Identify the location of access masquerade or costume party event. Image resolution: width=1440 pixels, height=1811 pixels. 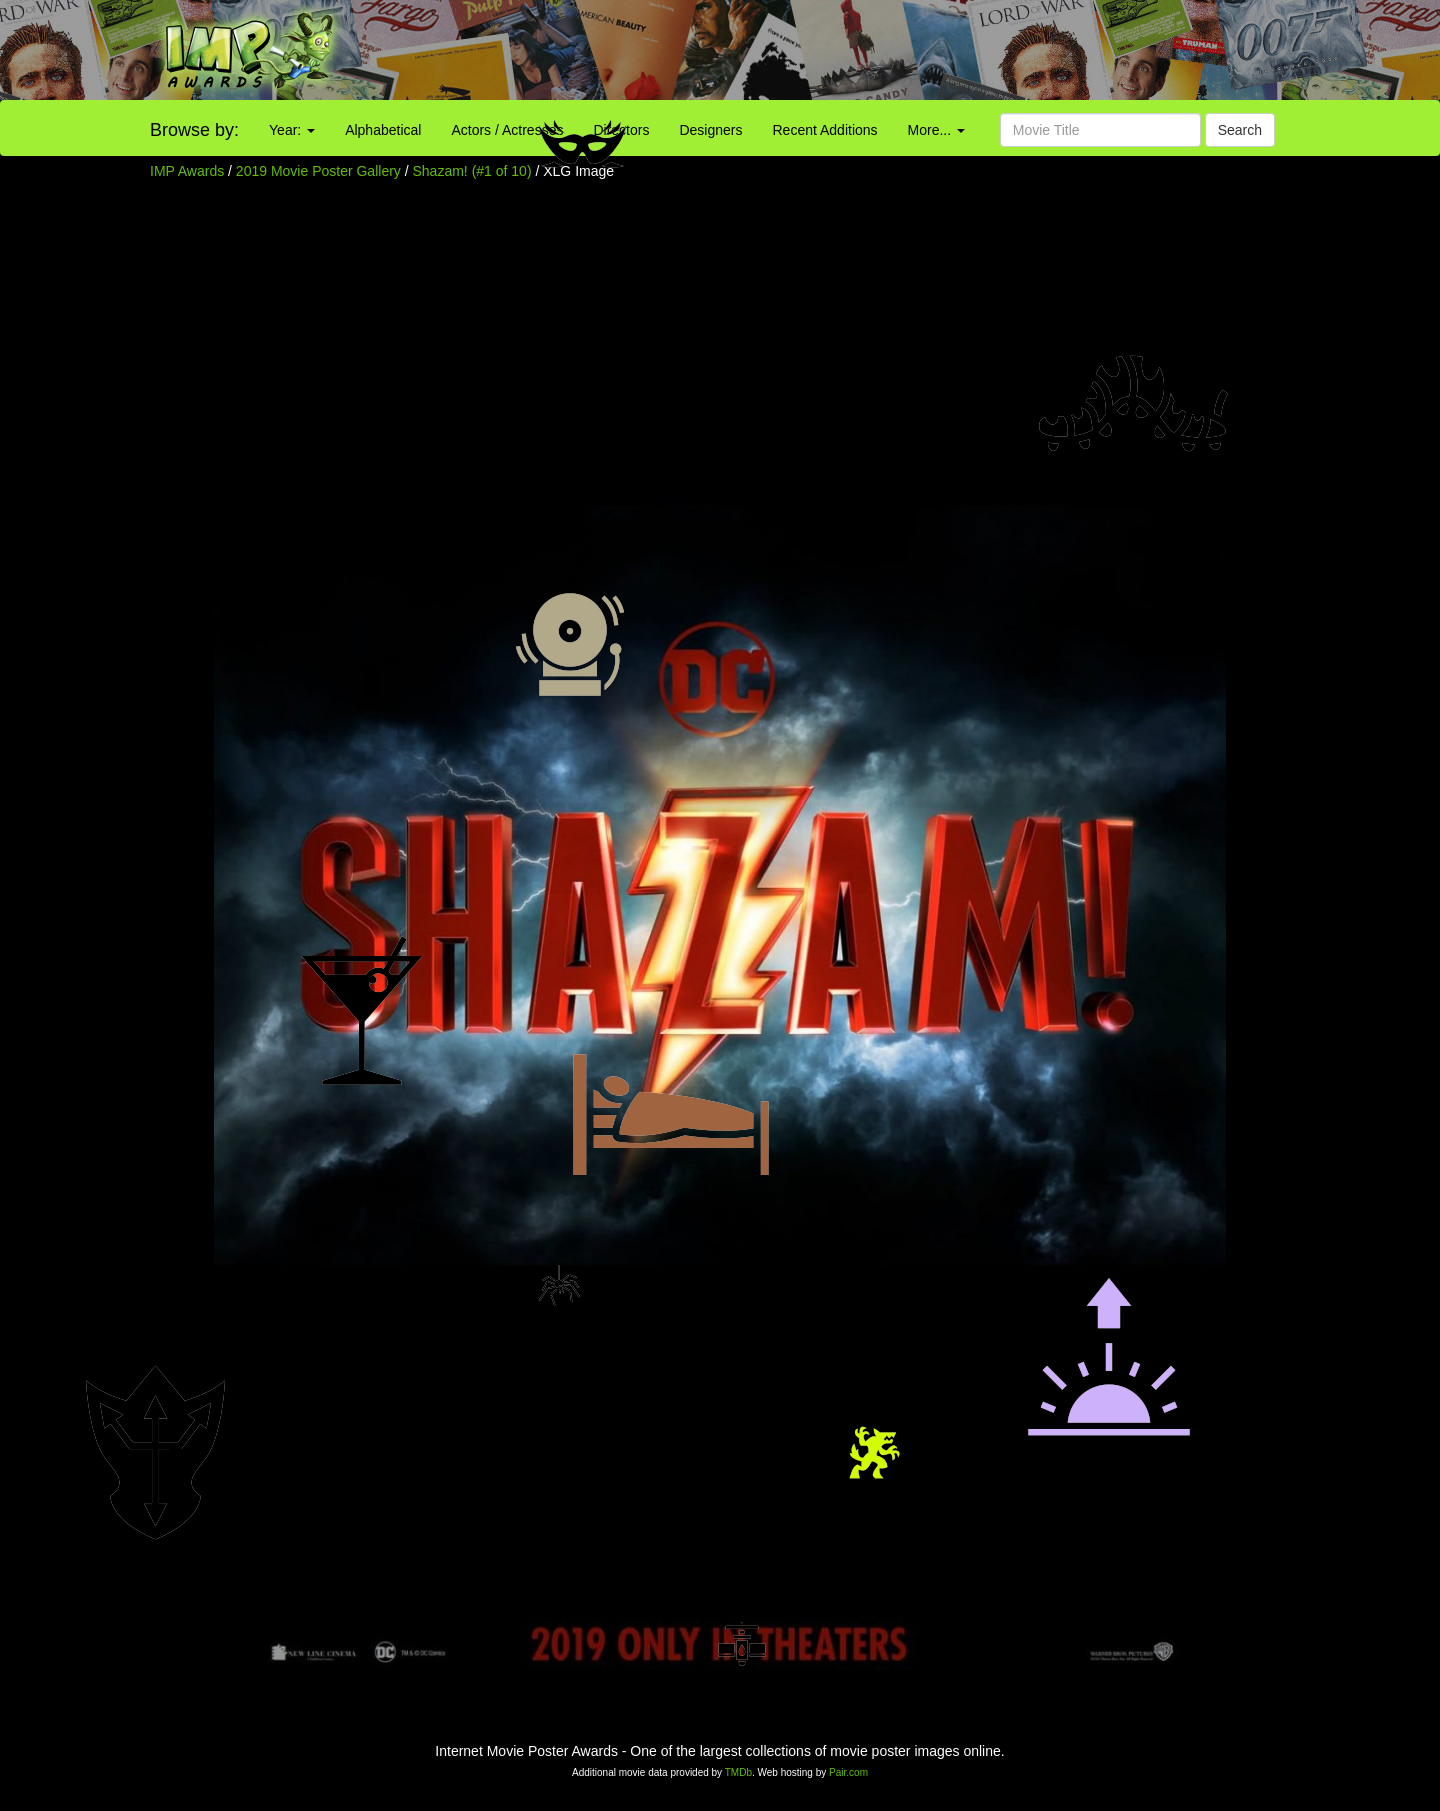
(582, 143).